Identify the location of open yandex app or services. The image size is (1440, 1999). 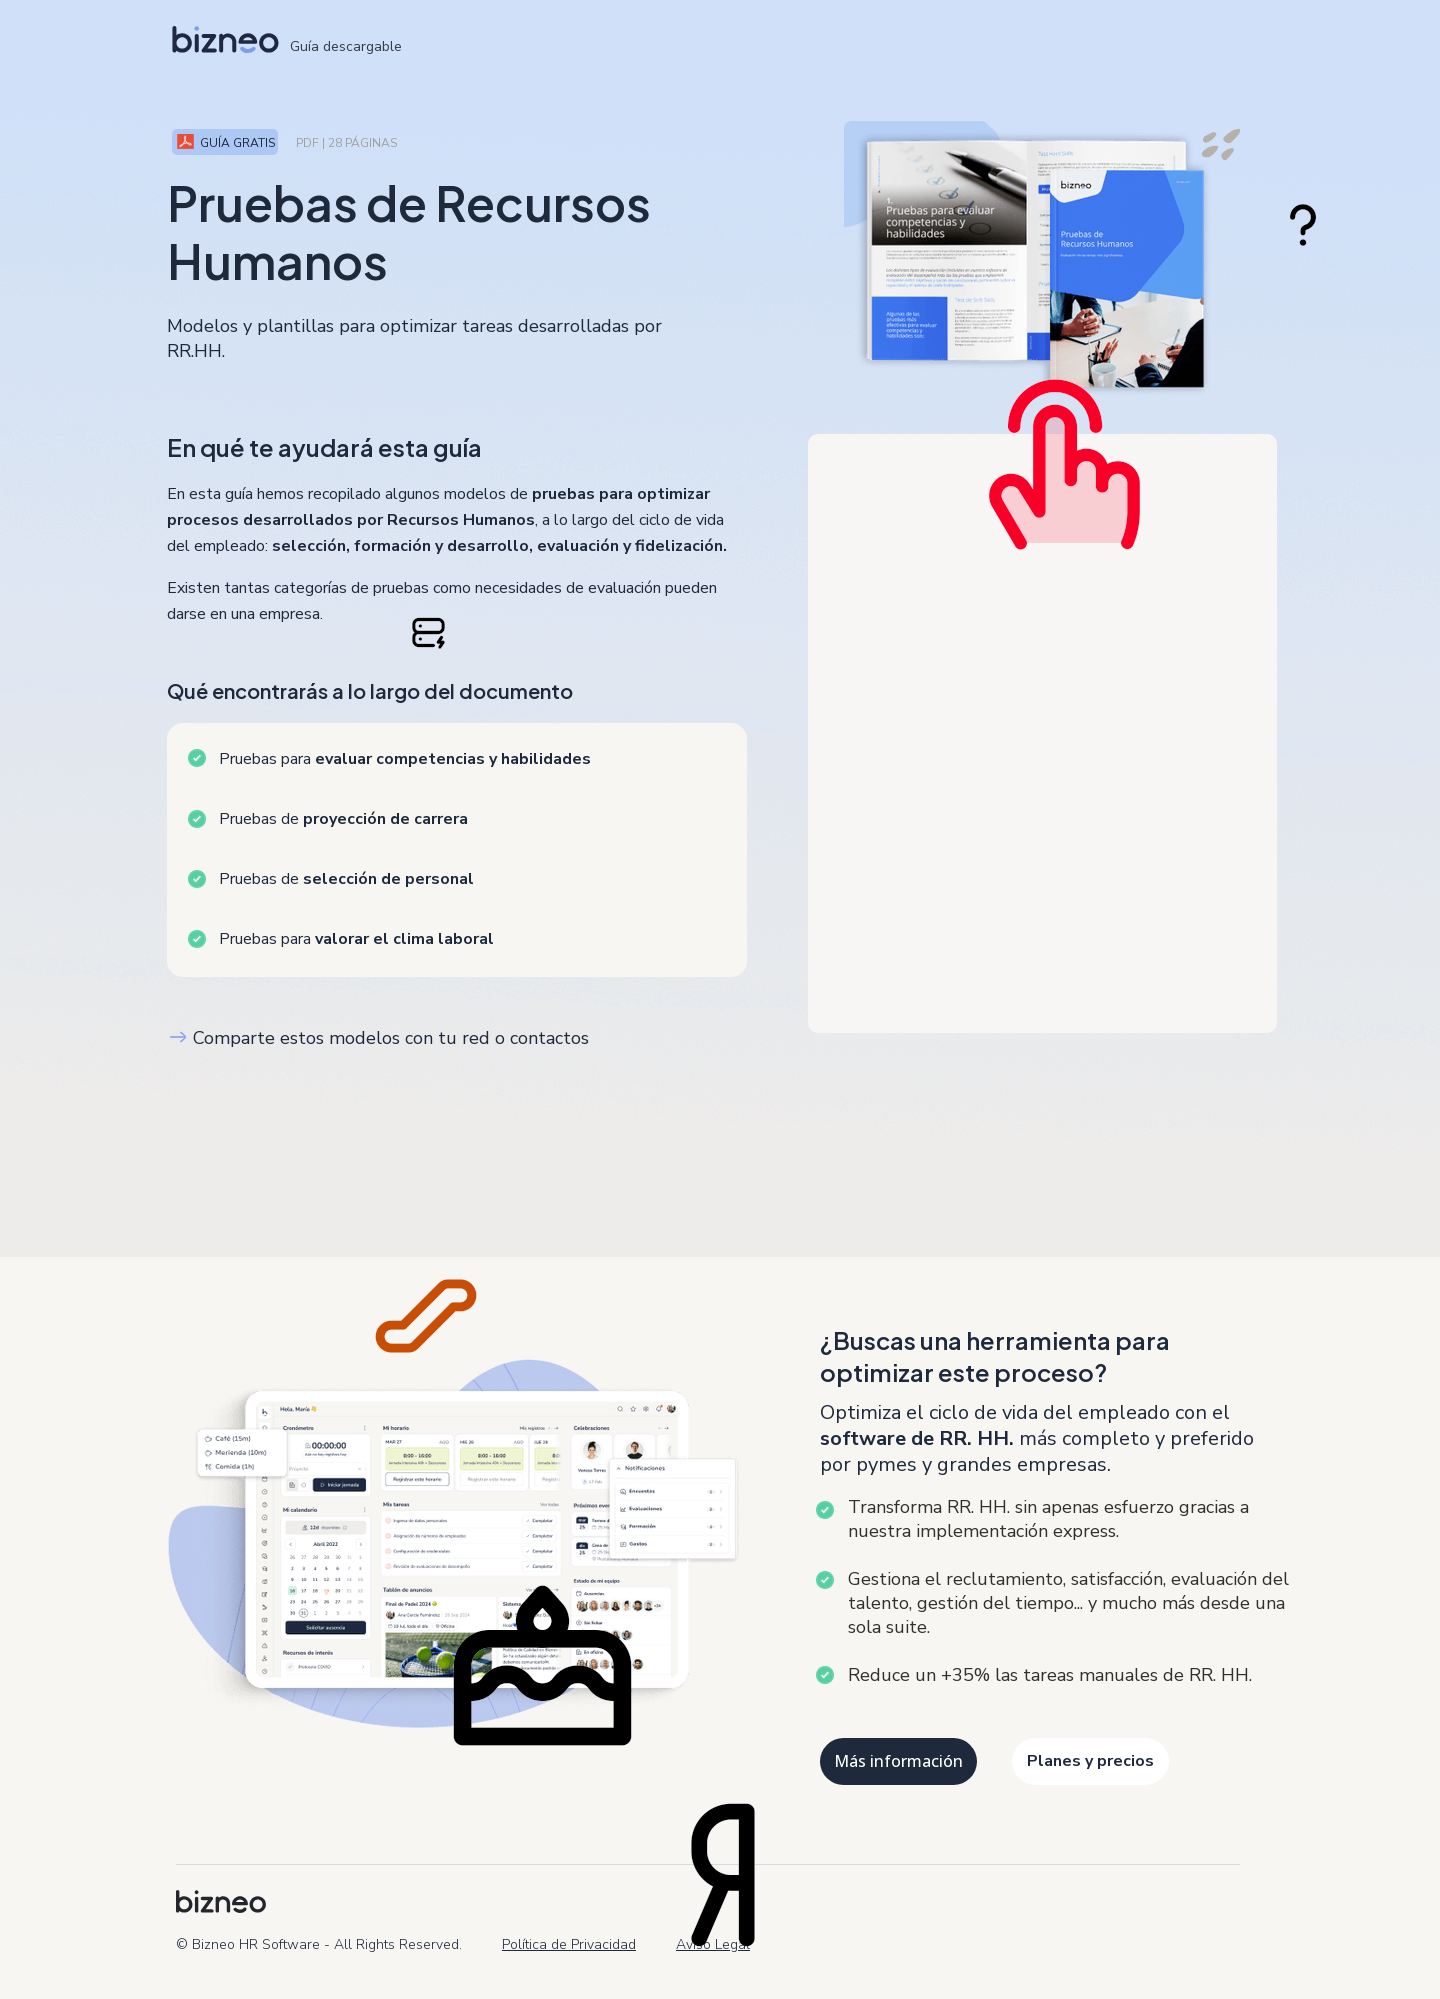
(723, 1875).